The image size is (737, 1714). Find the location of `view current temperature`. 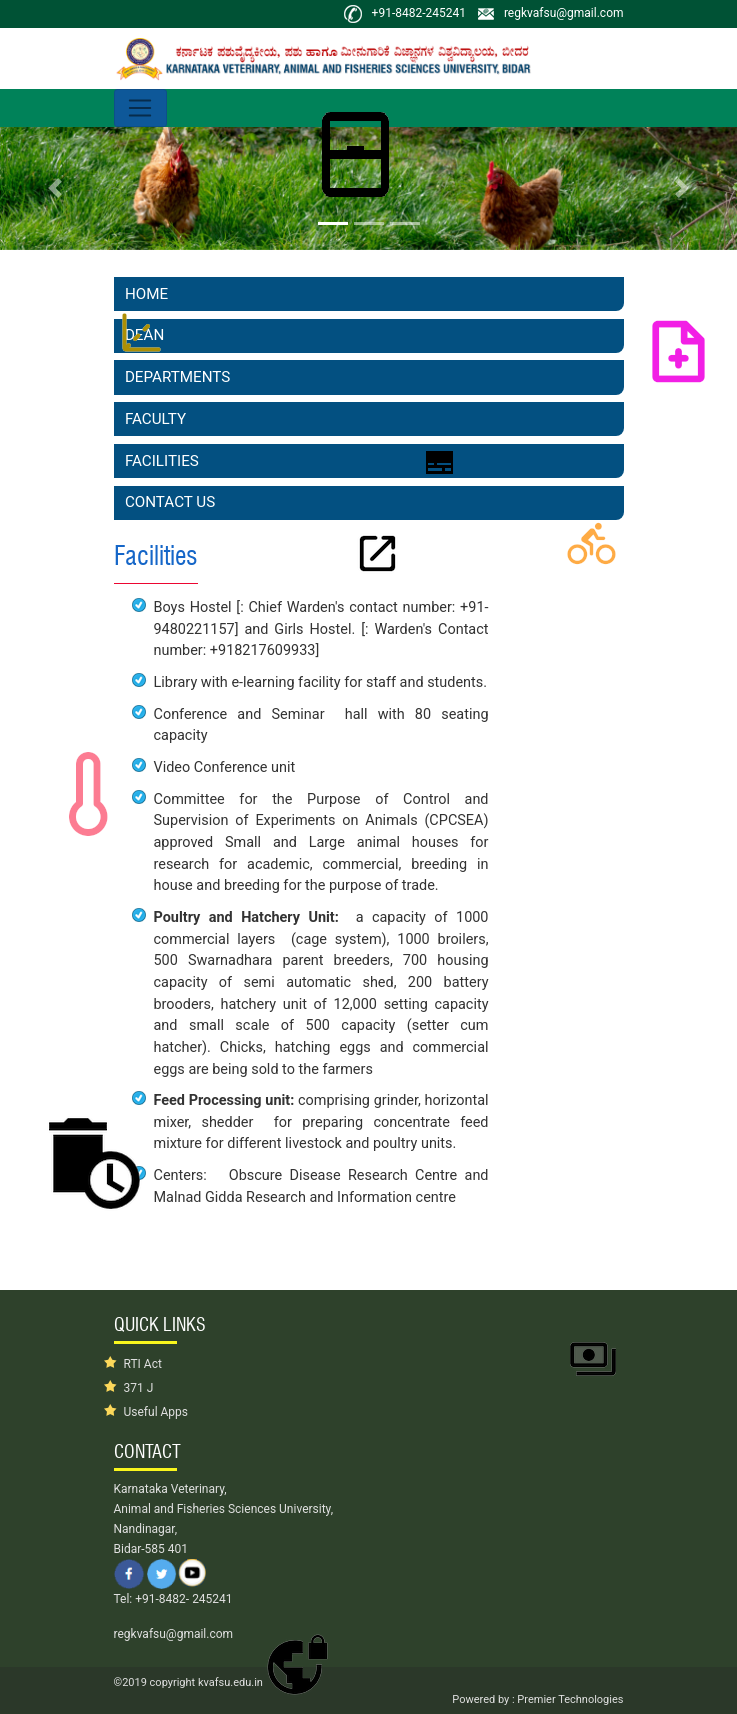

view current temperature is located at coordinates (90, 794).